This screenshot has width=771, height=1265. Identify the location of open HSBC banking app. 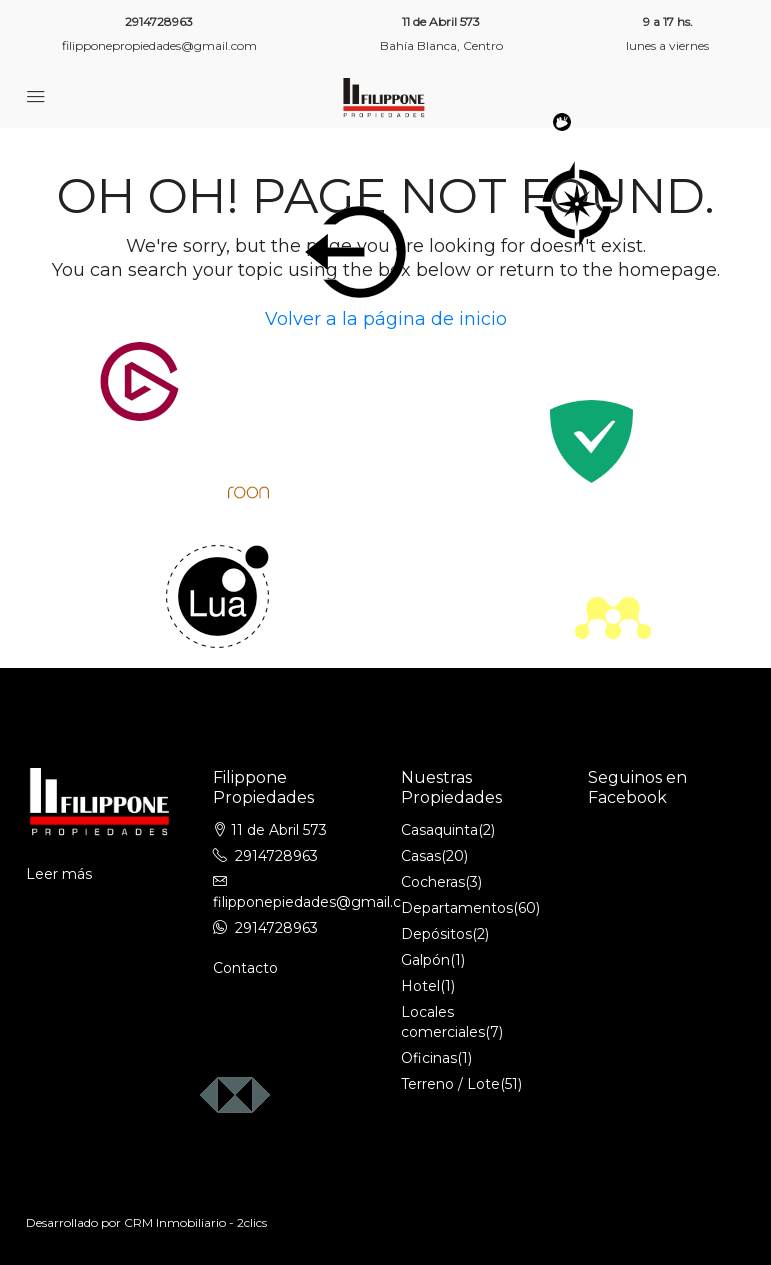
(235, 1095).